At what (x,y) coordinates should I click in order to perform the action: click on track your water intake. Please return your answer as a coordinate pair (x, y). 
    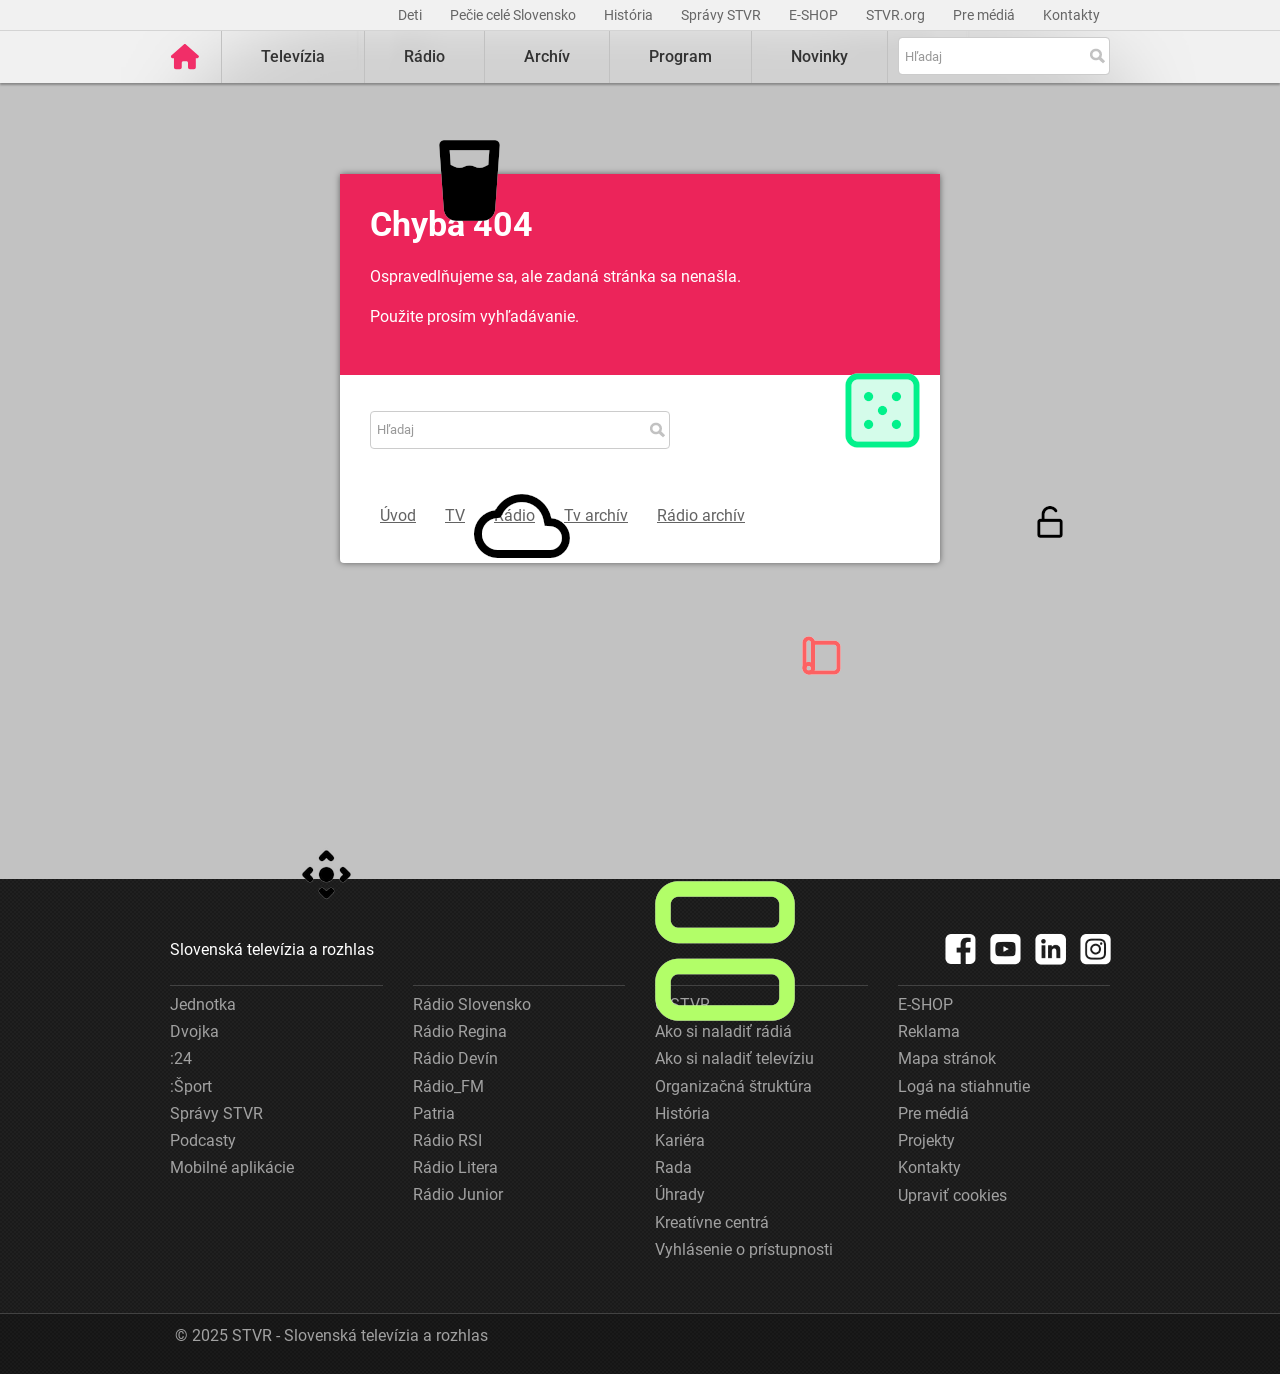
    Looking at the image, I should click on (469, 180).